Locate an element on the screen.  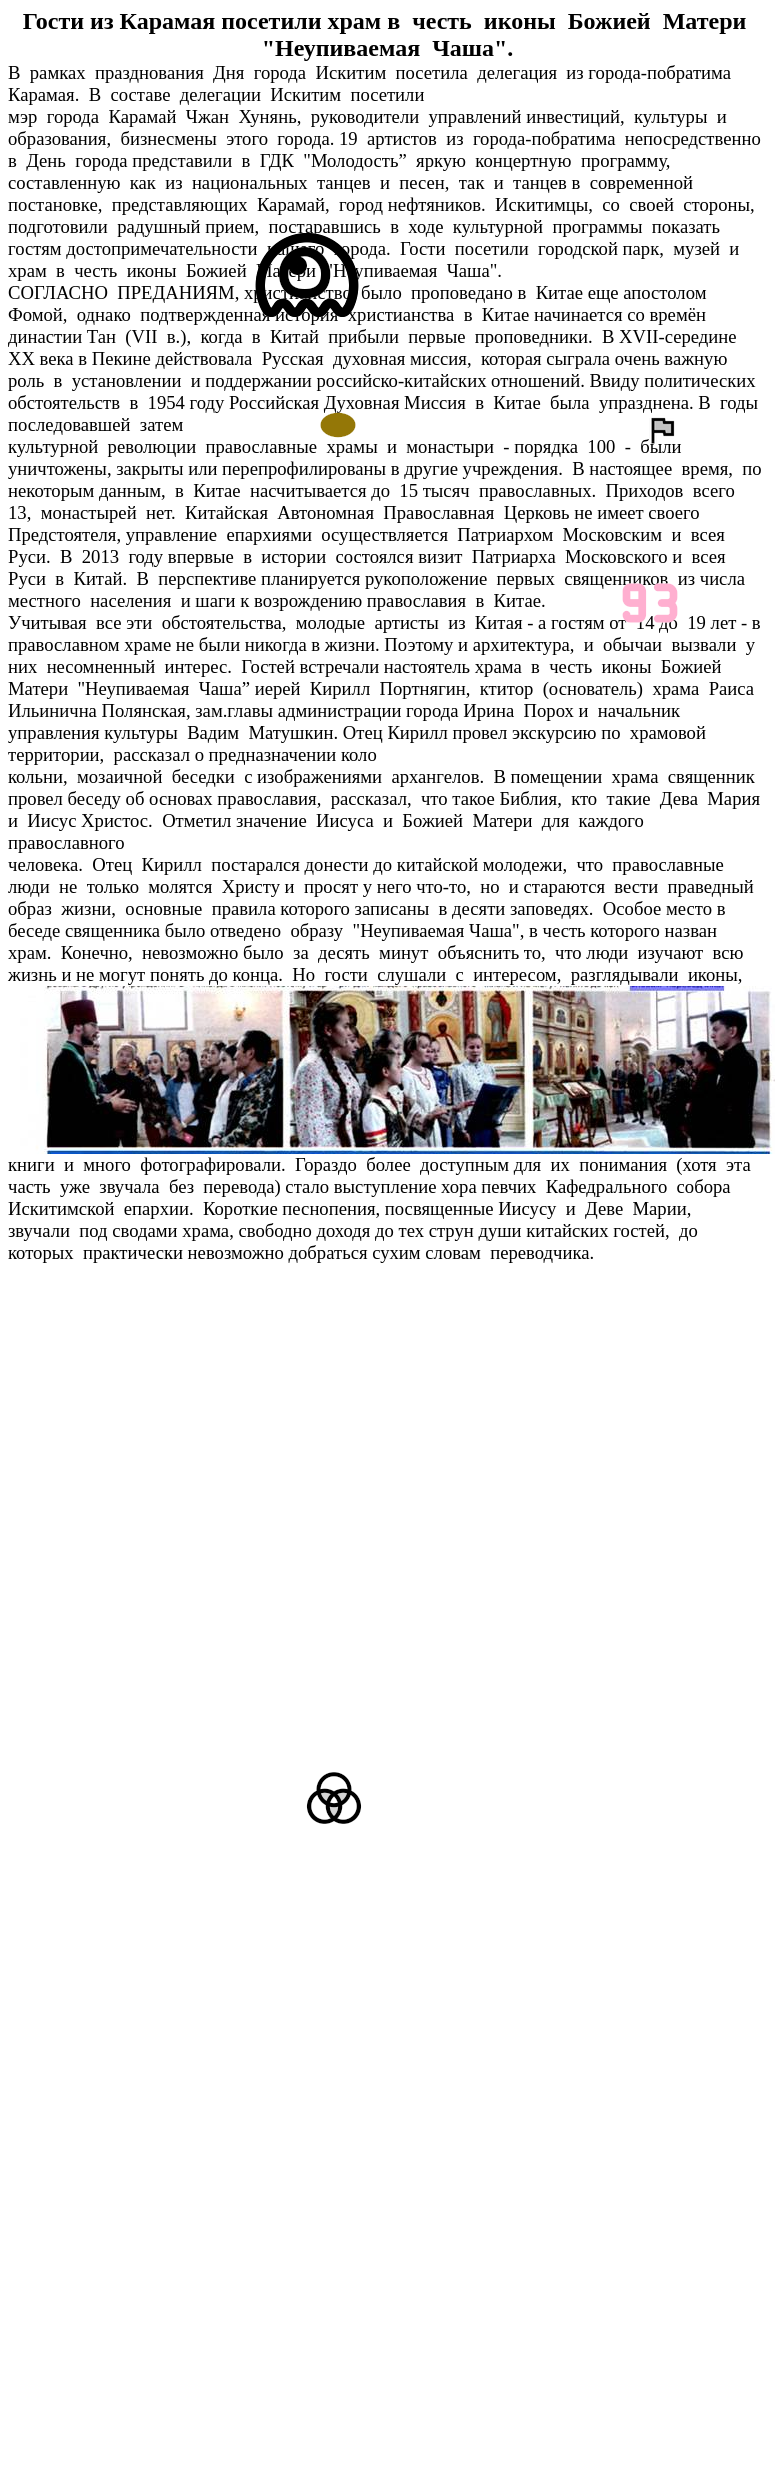
displays the number 93 as a badge or counter is located at coordinates (650, 603).